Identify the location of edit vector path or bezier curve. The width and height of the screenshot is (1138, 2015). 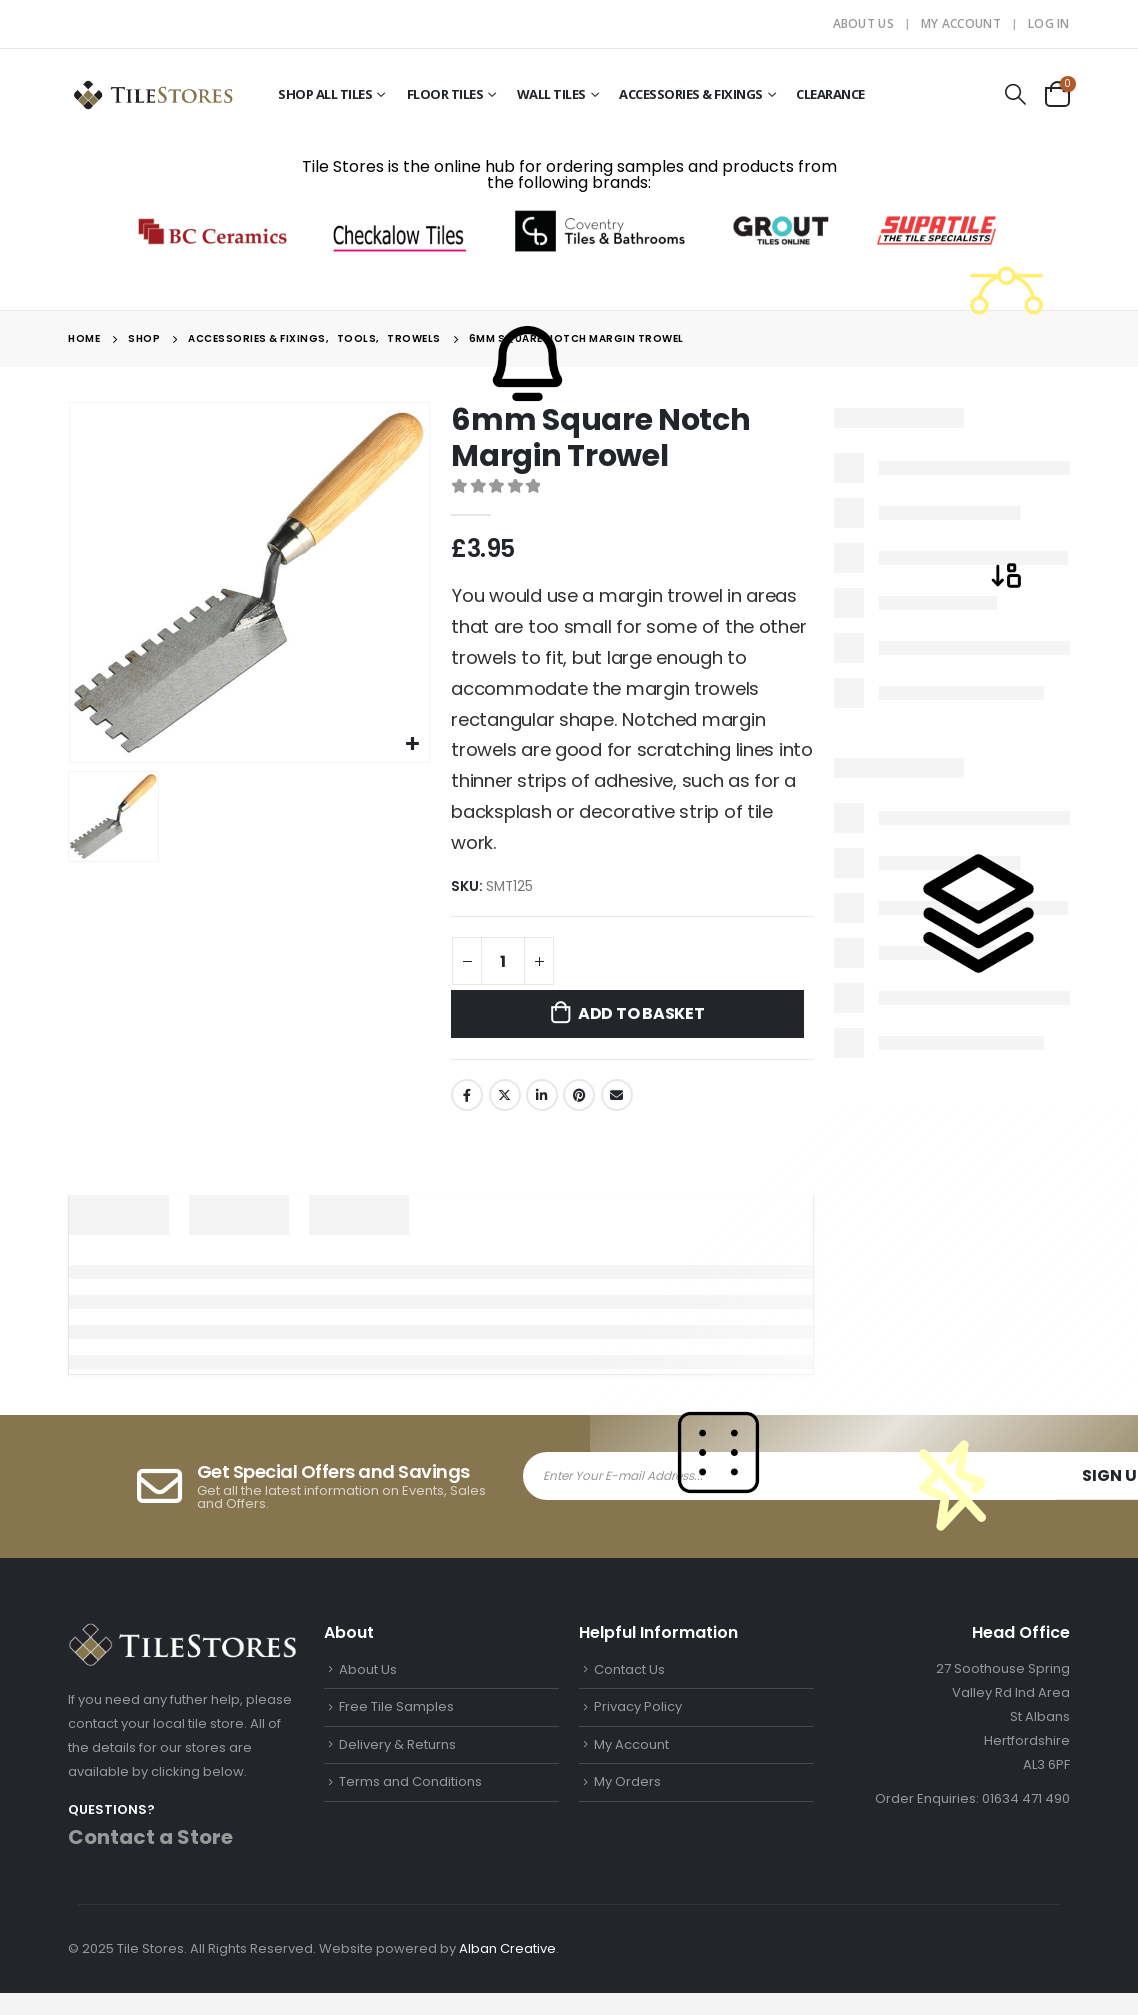
(1006, 290).